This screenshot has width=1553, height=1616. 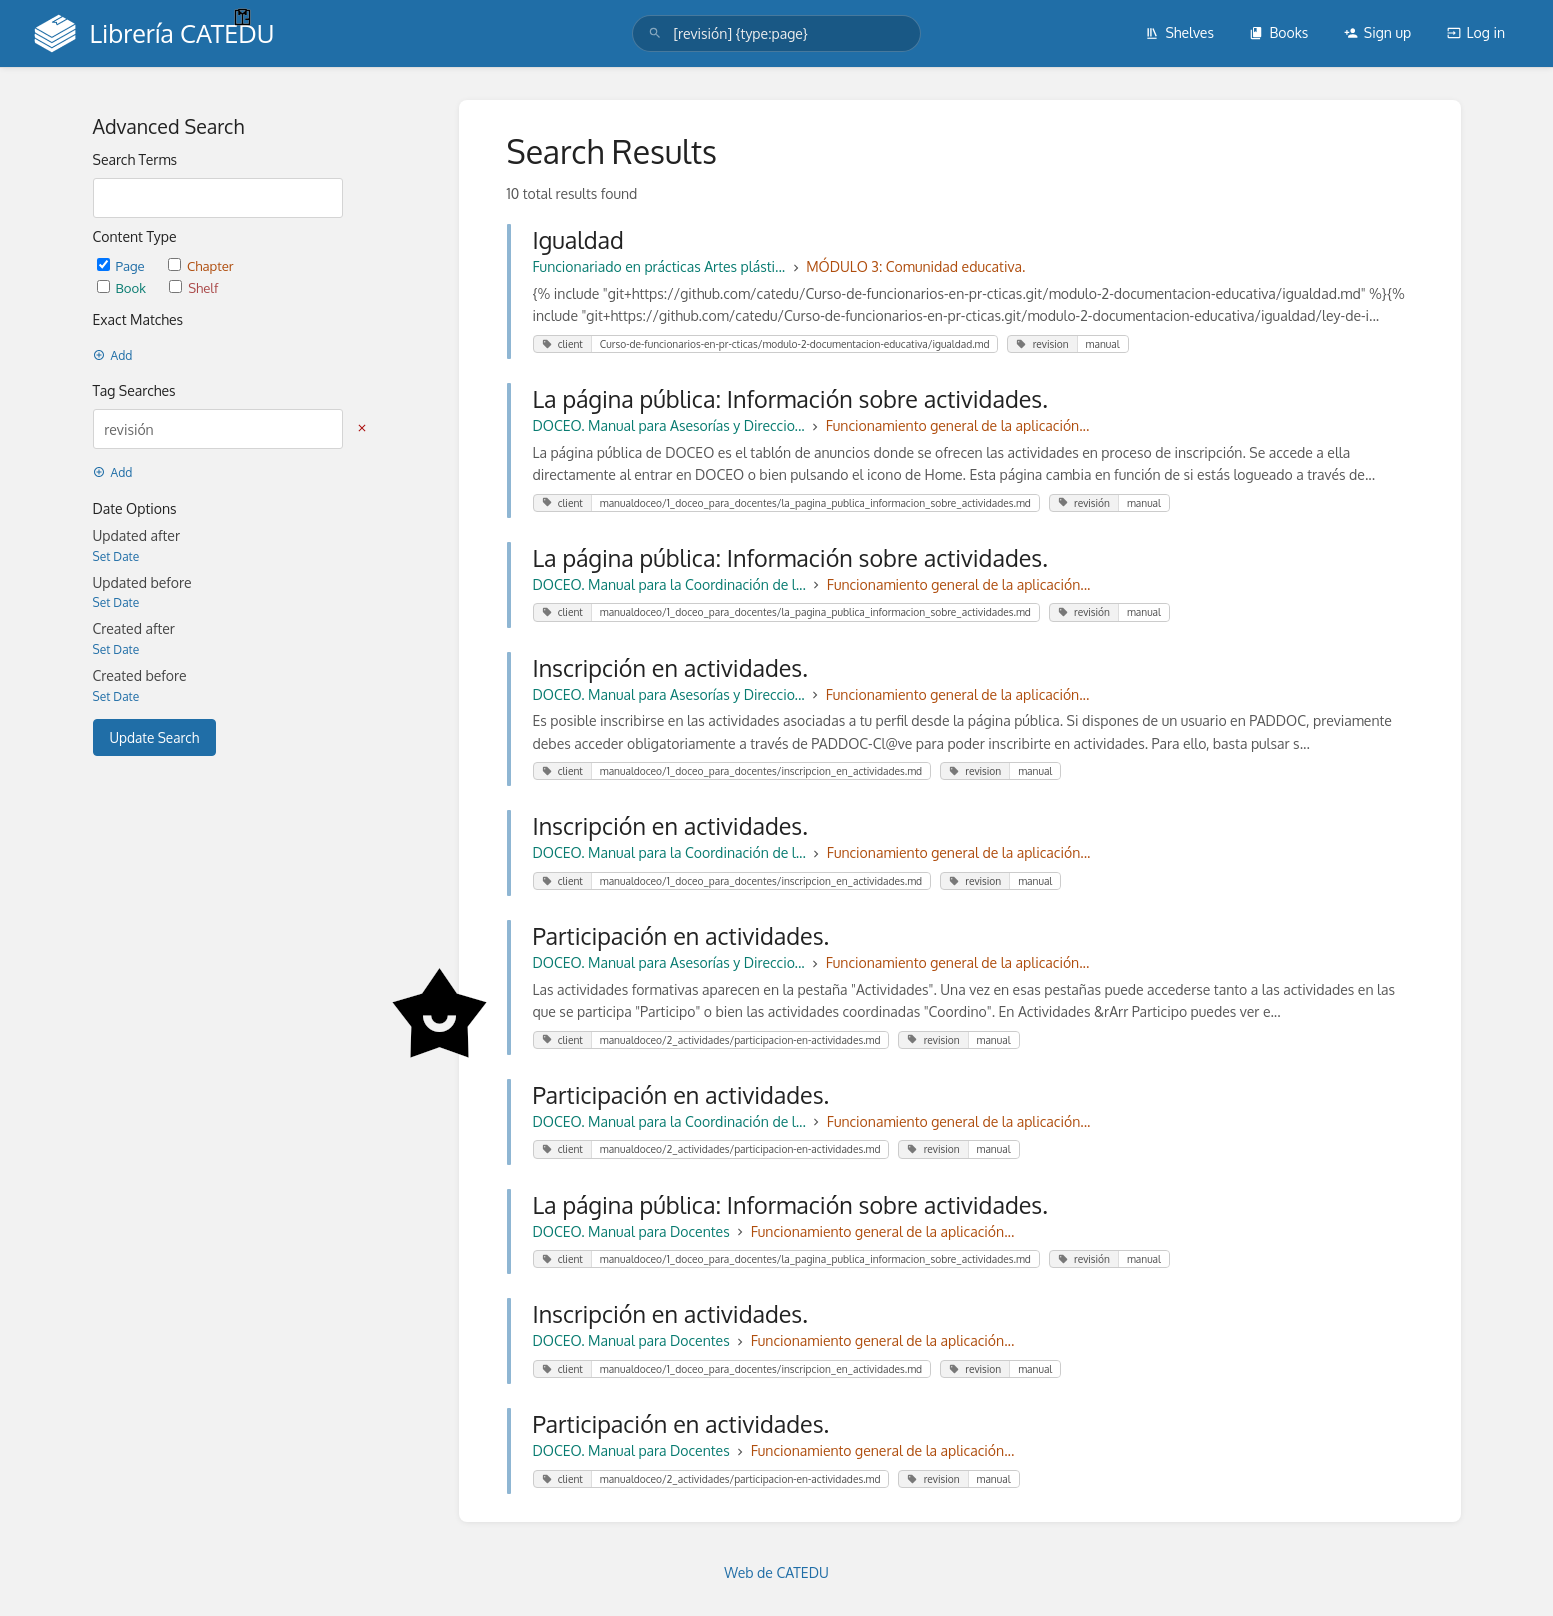 I want to click on indicates a favorite or starred item with positive feedback, so click(x=439, y=1015).